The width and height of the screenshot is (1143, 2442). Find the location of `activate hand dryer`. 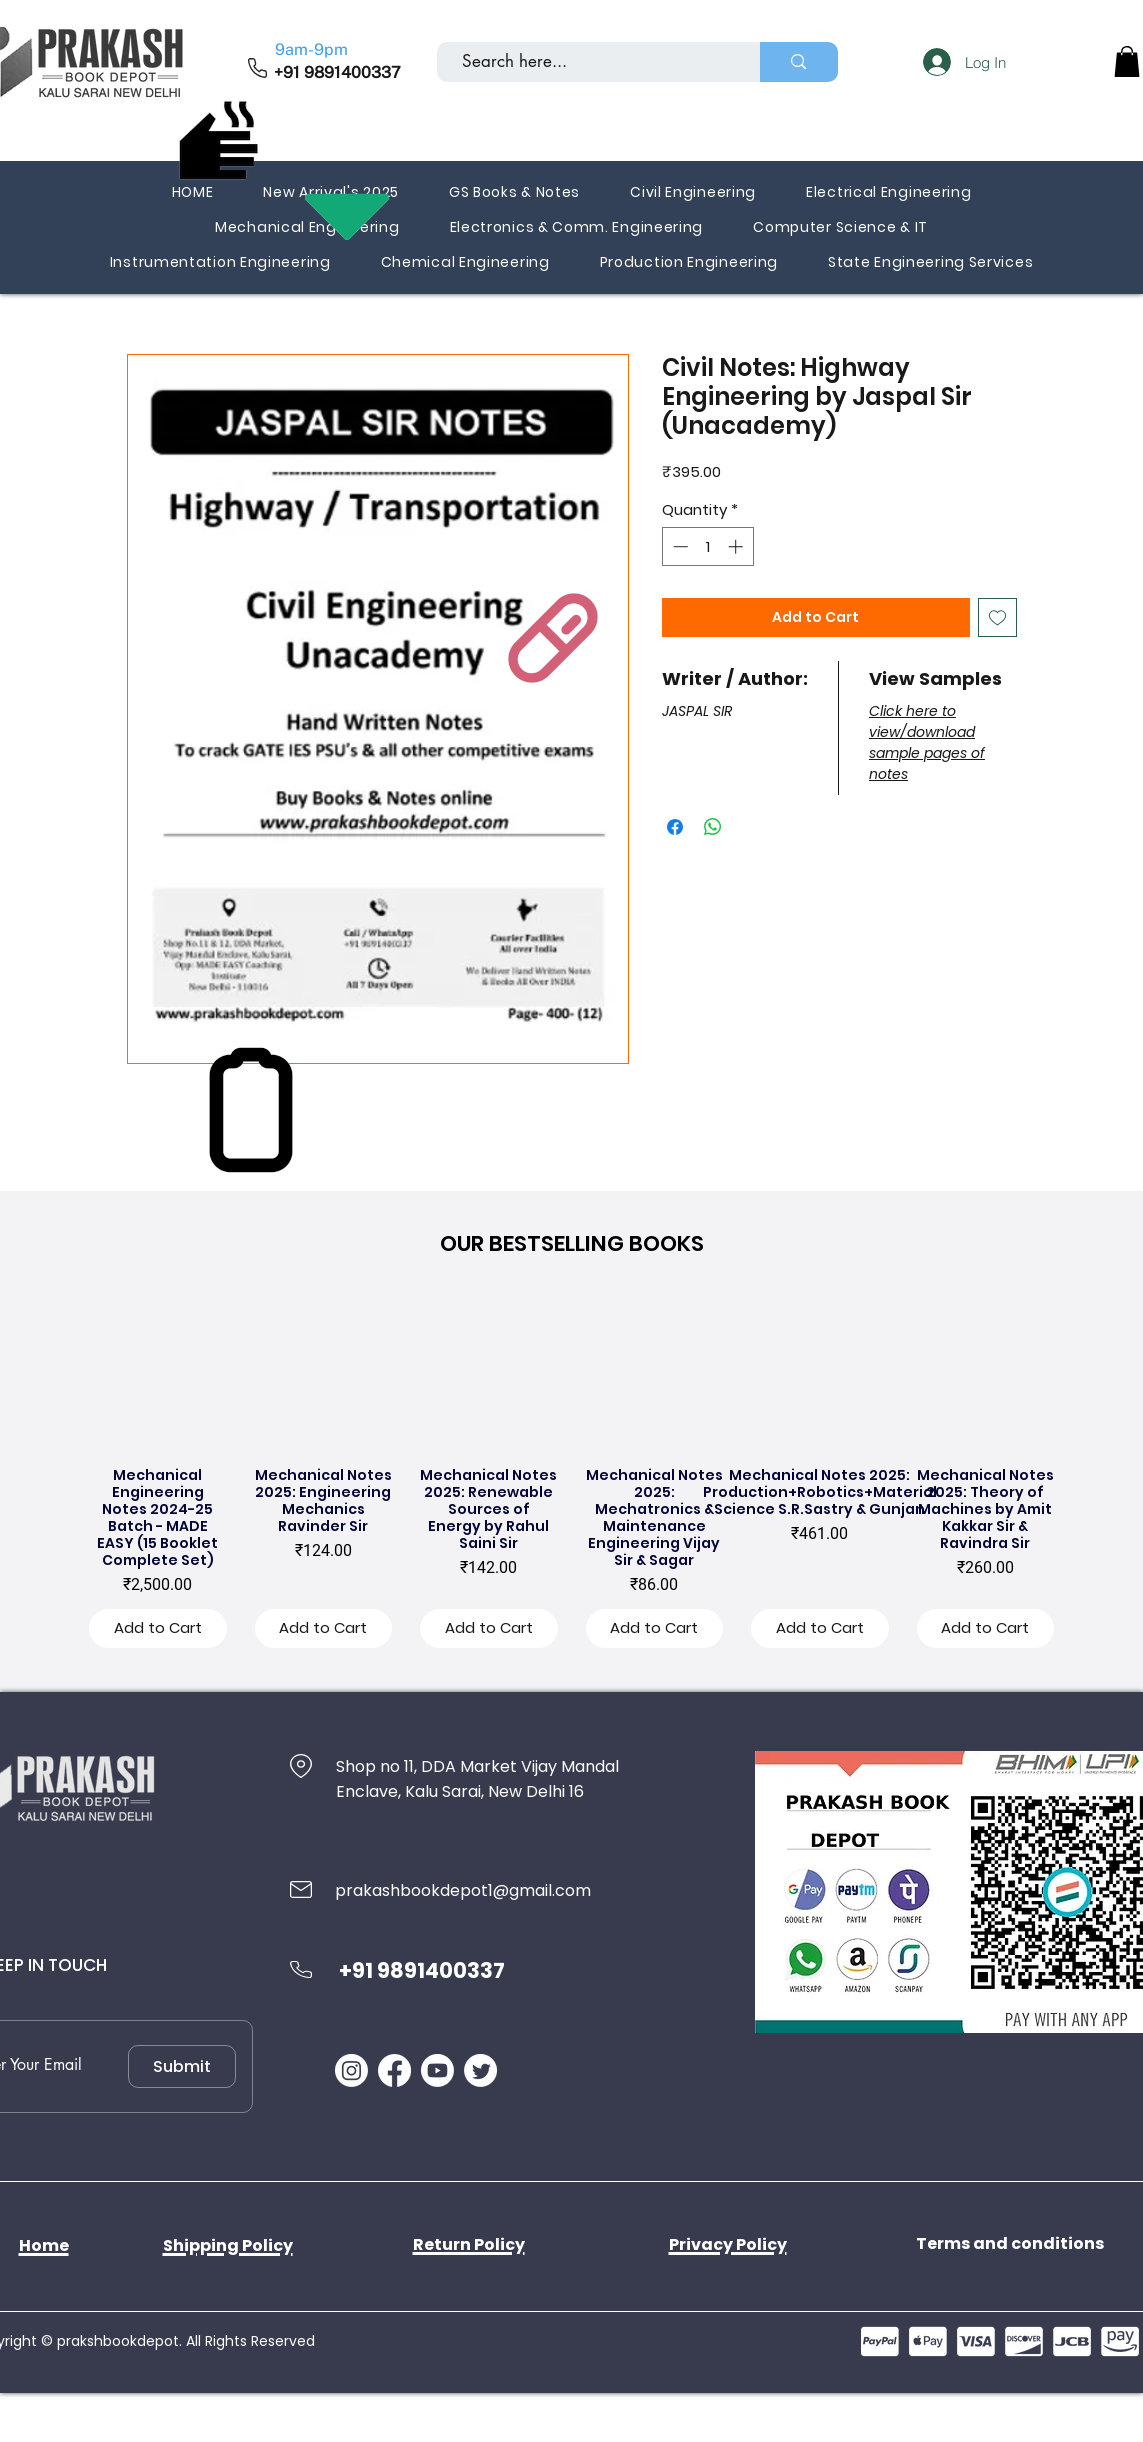

activate hand dryer is located at coordinates (220, 138).